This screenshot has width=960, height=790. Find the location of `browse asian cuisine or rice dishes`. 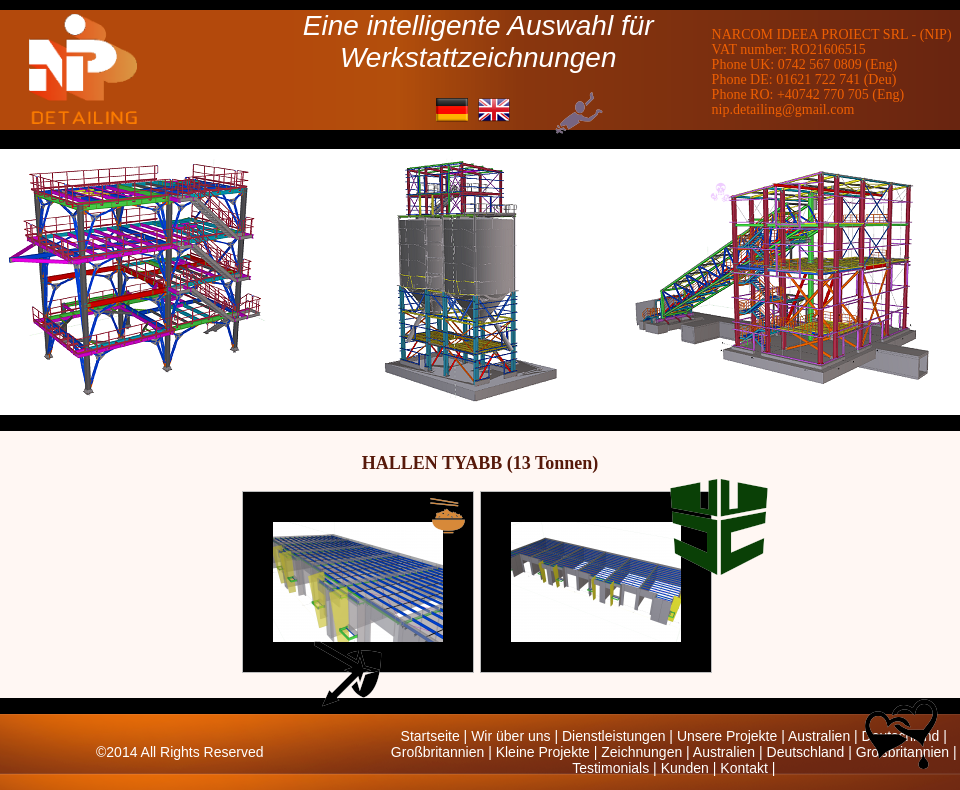

browse asian cuisine or rice dishes is located at coordinates (448, 515).